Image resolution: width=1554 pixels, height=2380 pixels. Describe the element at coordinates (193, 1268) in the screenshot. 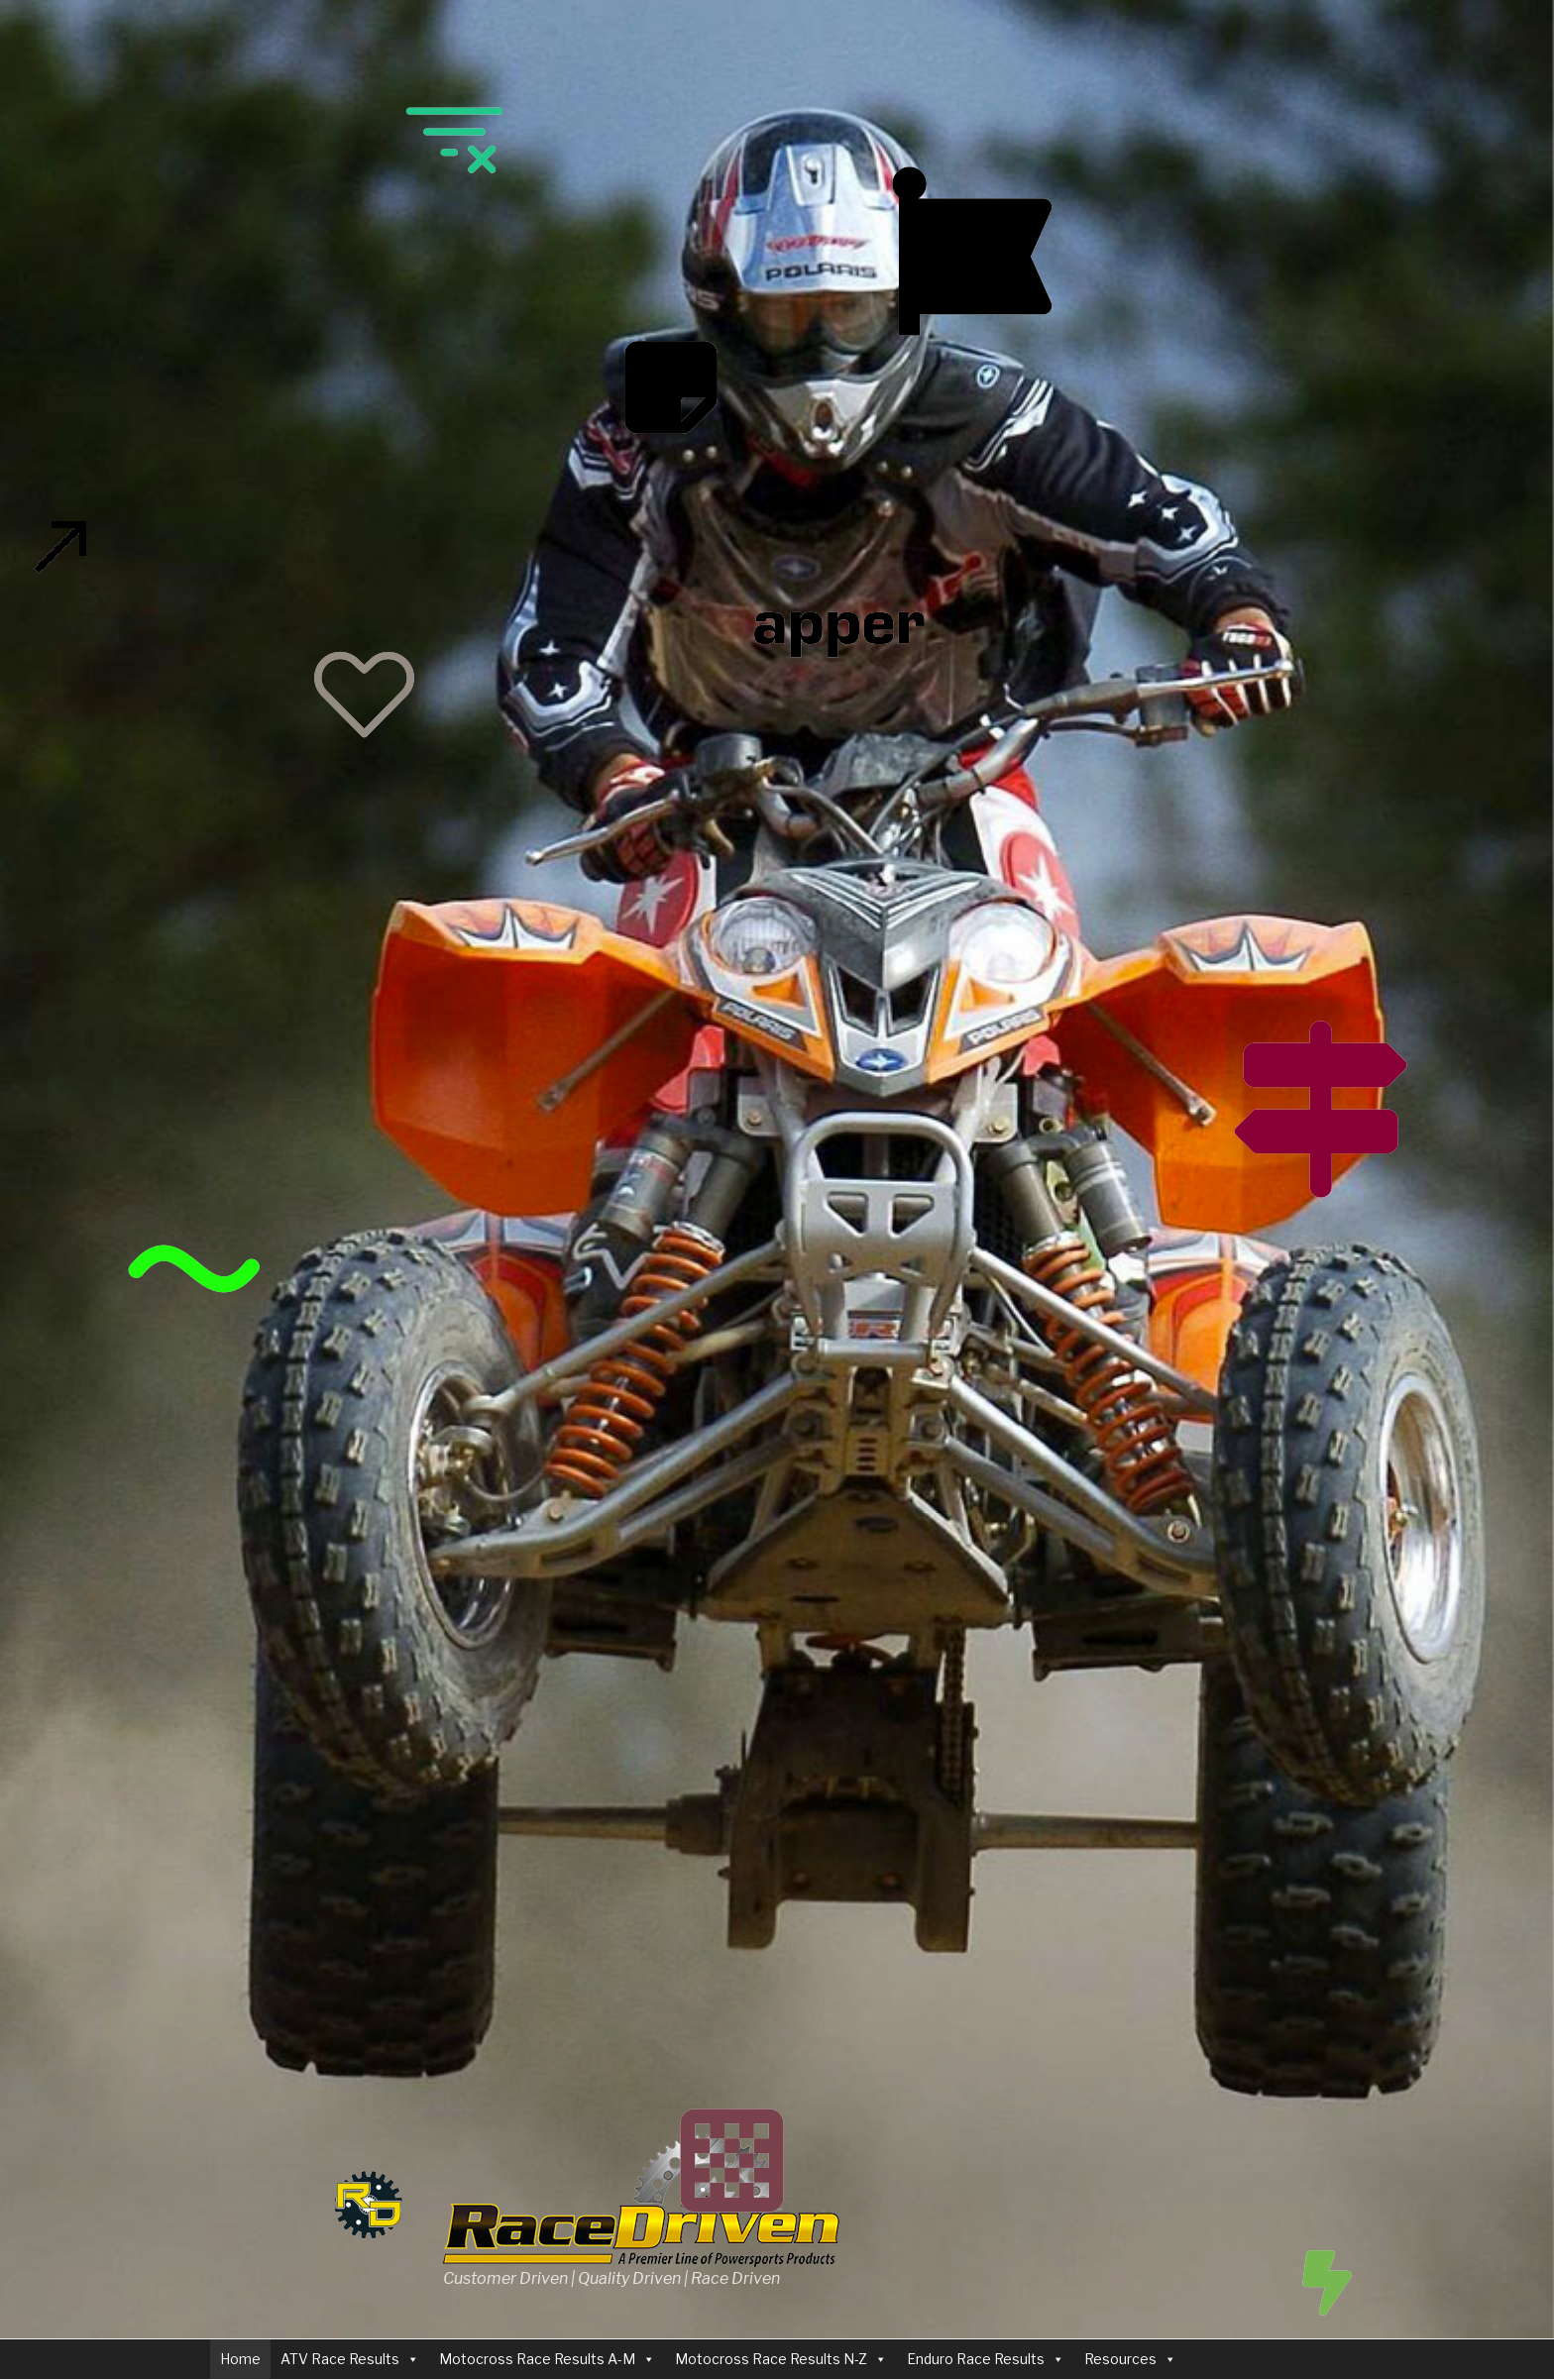

I see `indicates approximate or similar value` at that location.